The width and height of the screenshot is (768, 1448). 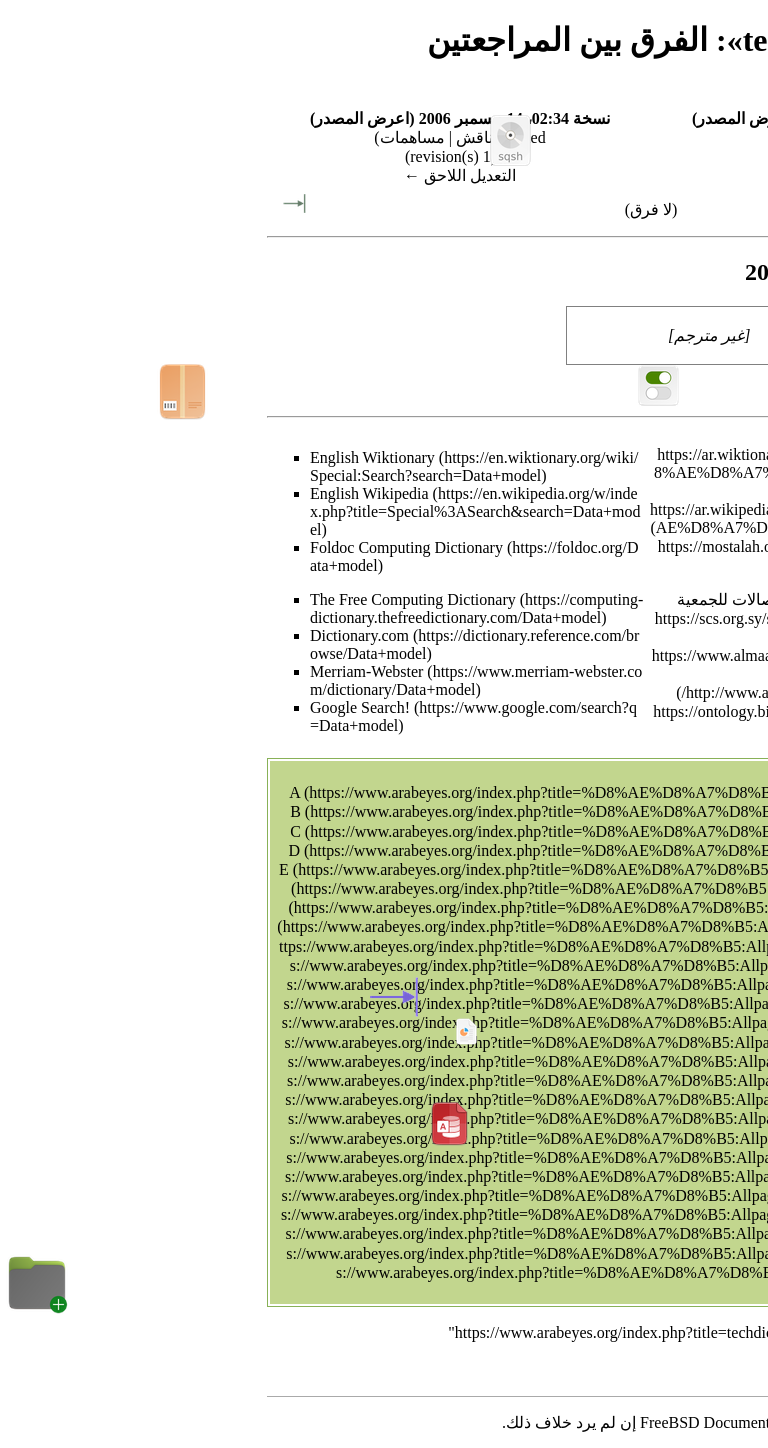 What do you see at coordinates (37, 1283) in the screenshot?
I see `create a new folder` at bounding box center [37, 1283].